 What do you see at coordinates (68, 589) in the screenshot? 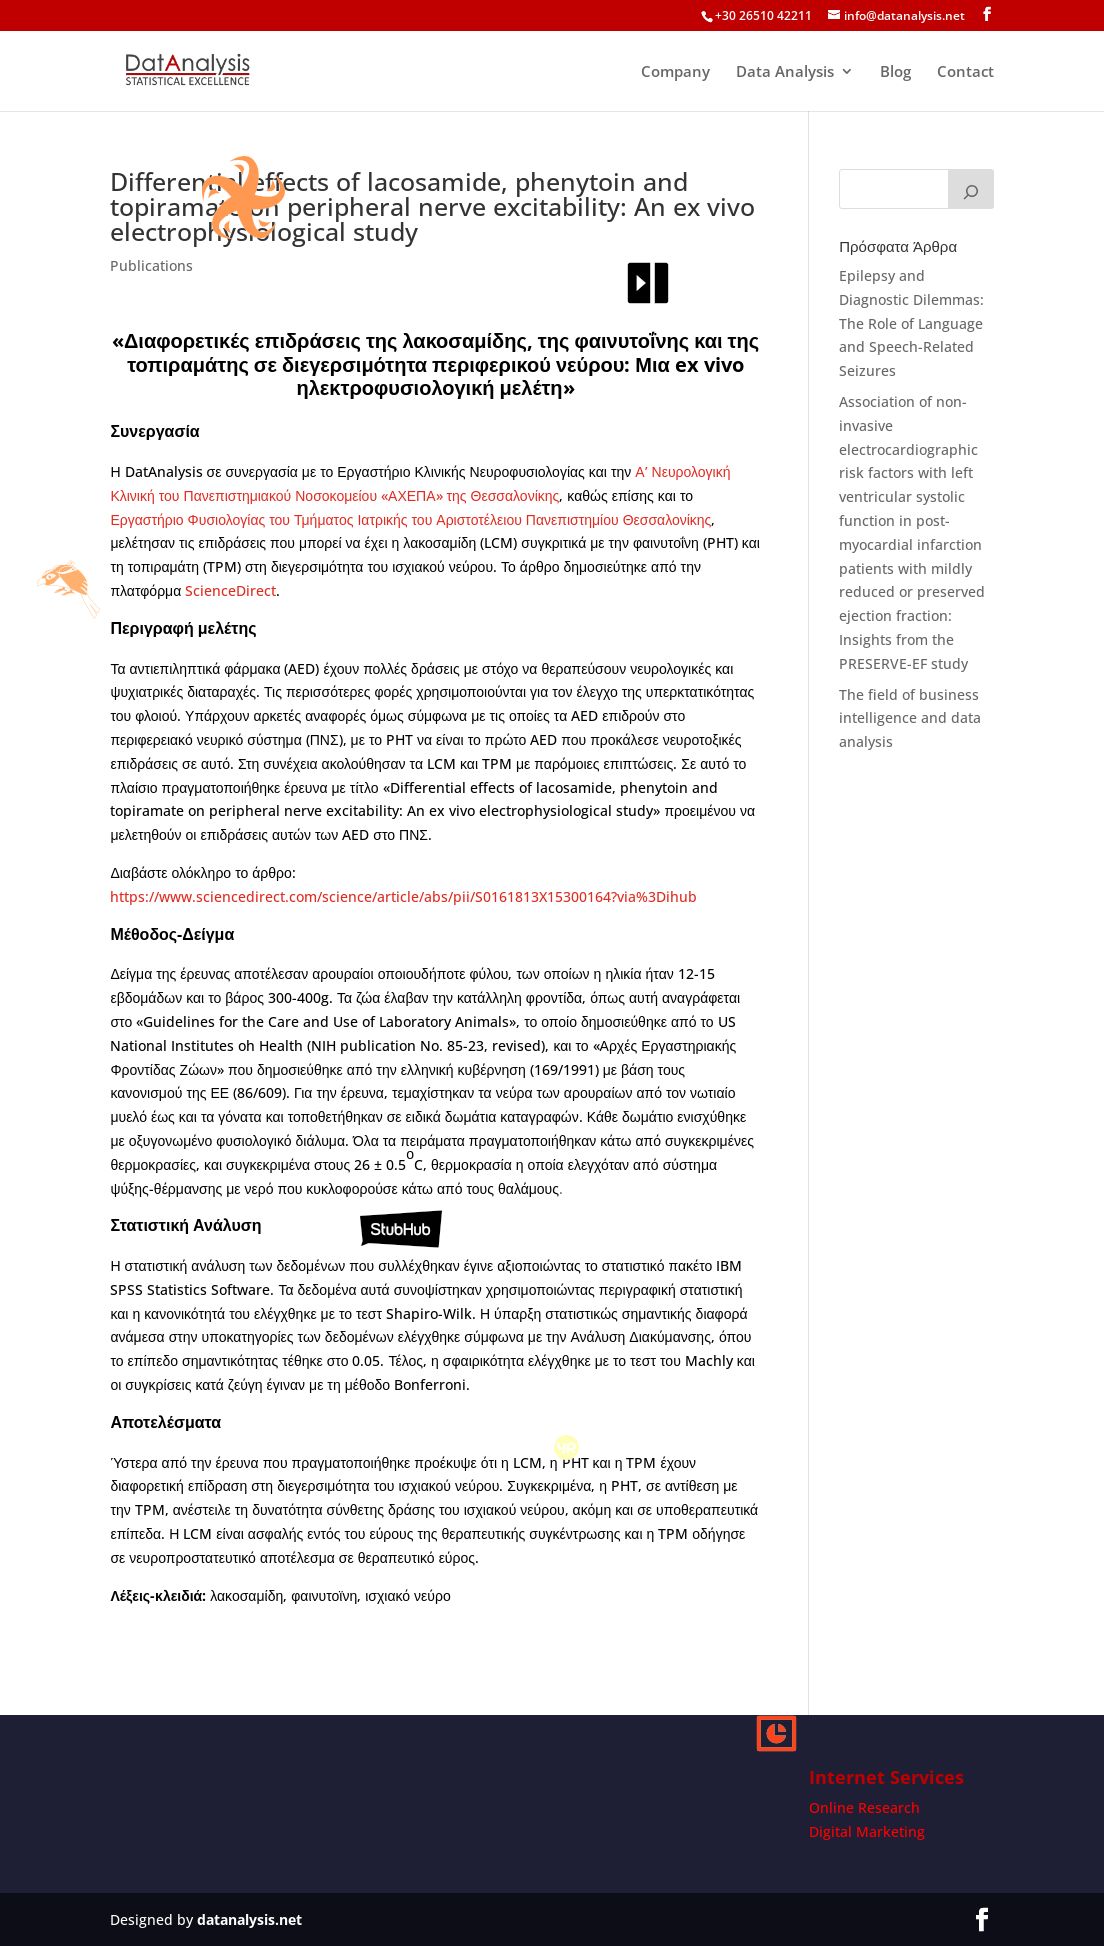
I see `link to Gerrit code review platform` at bounding box center [68, 589].